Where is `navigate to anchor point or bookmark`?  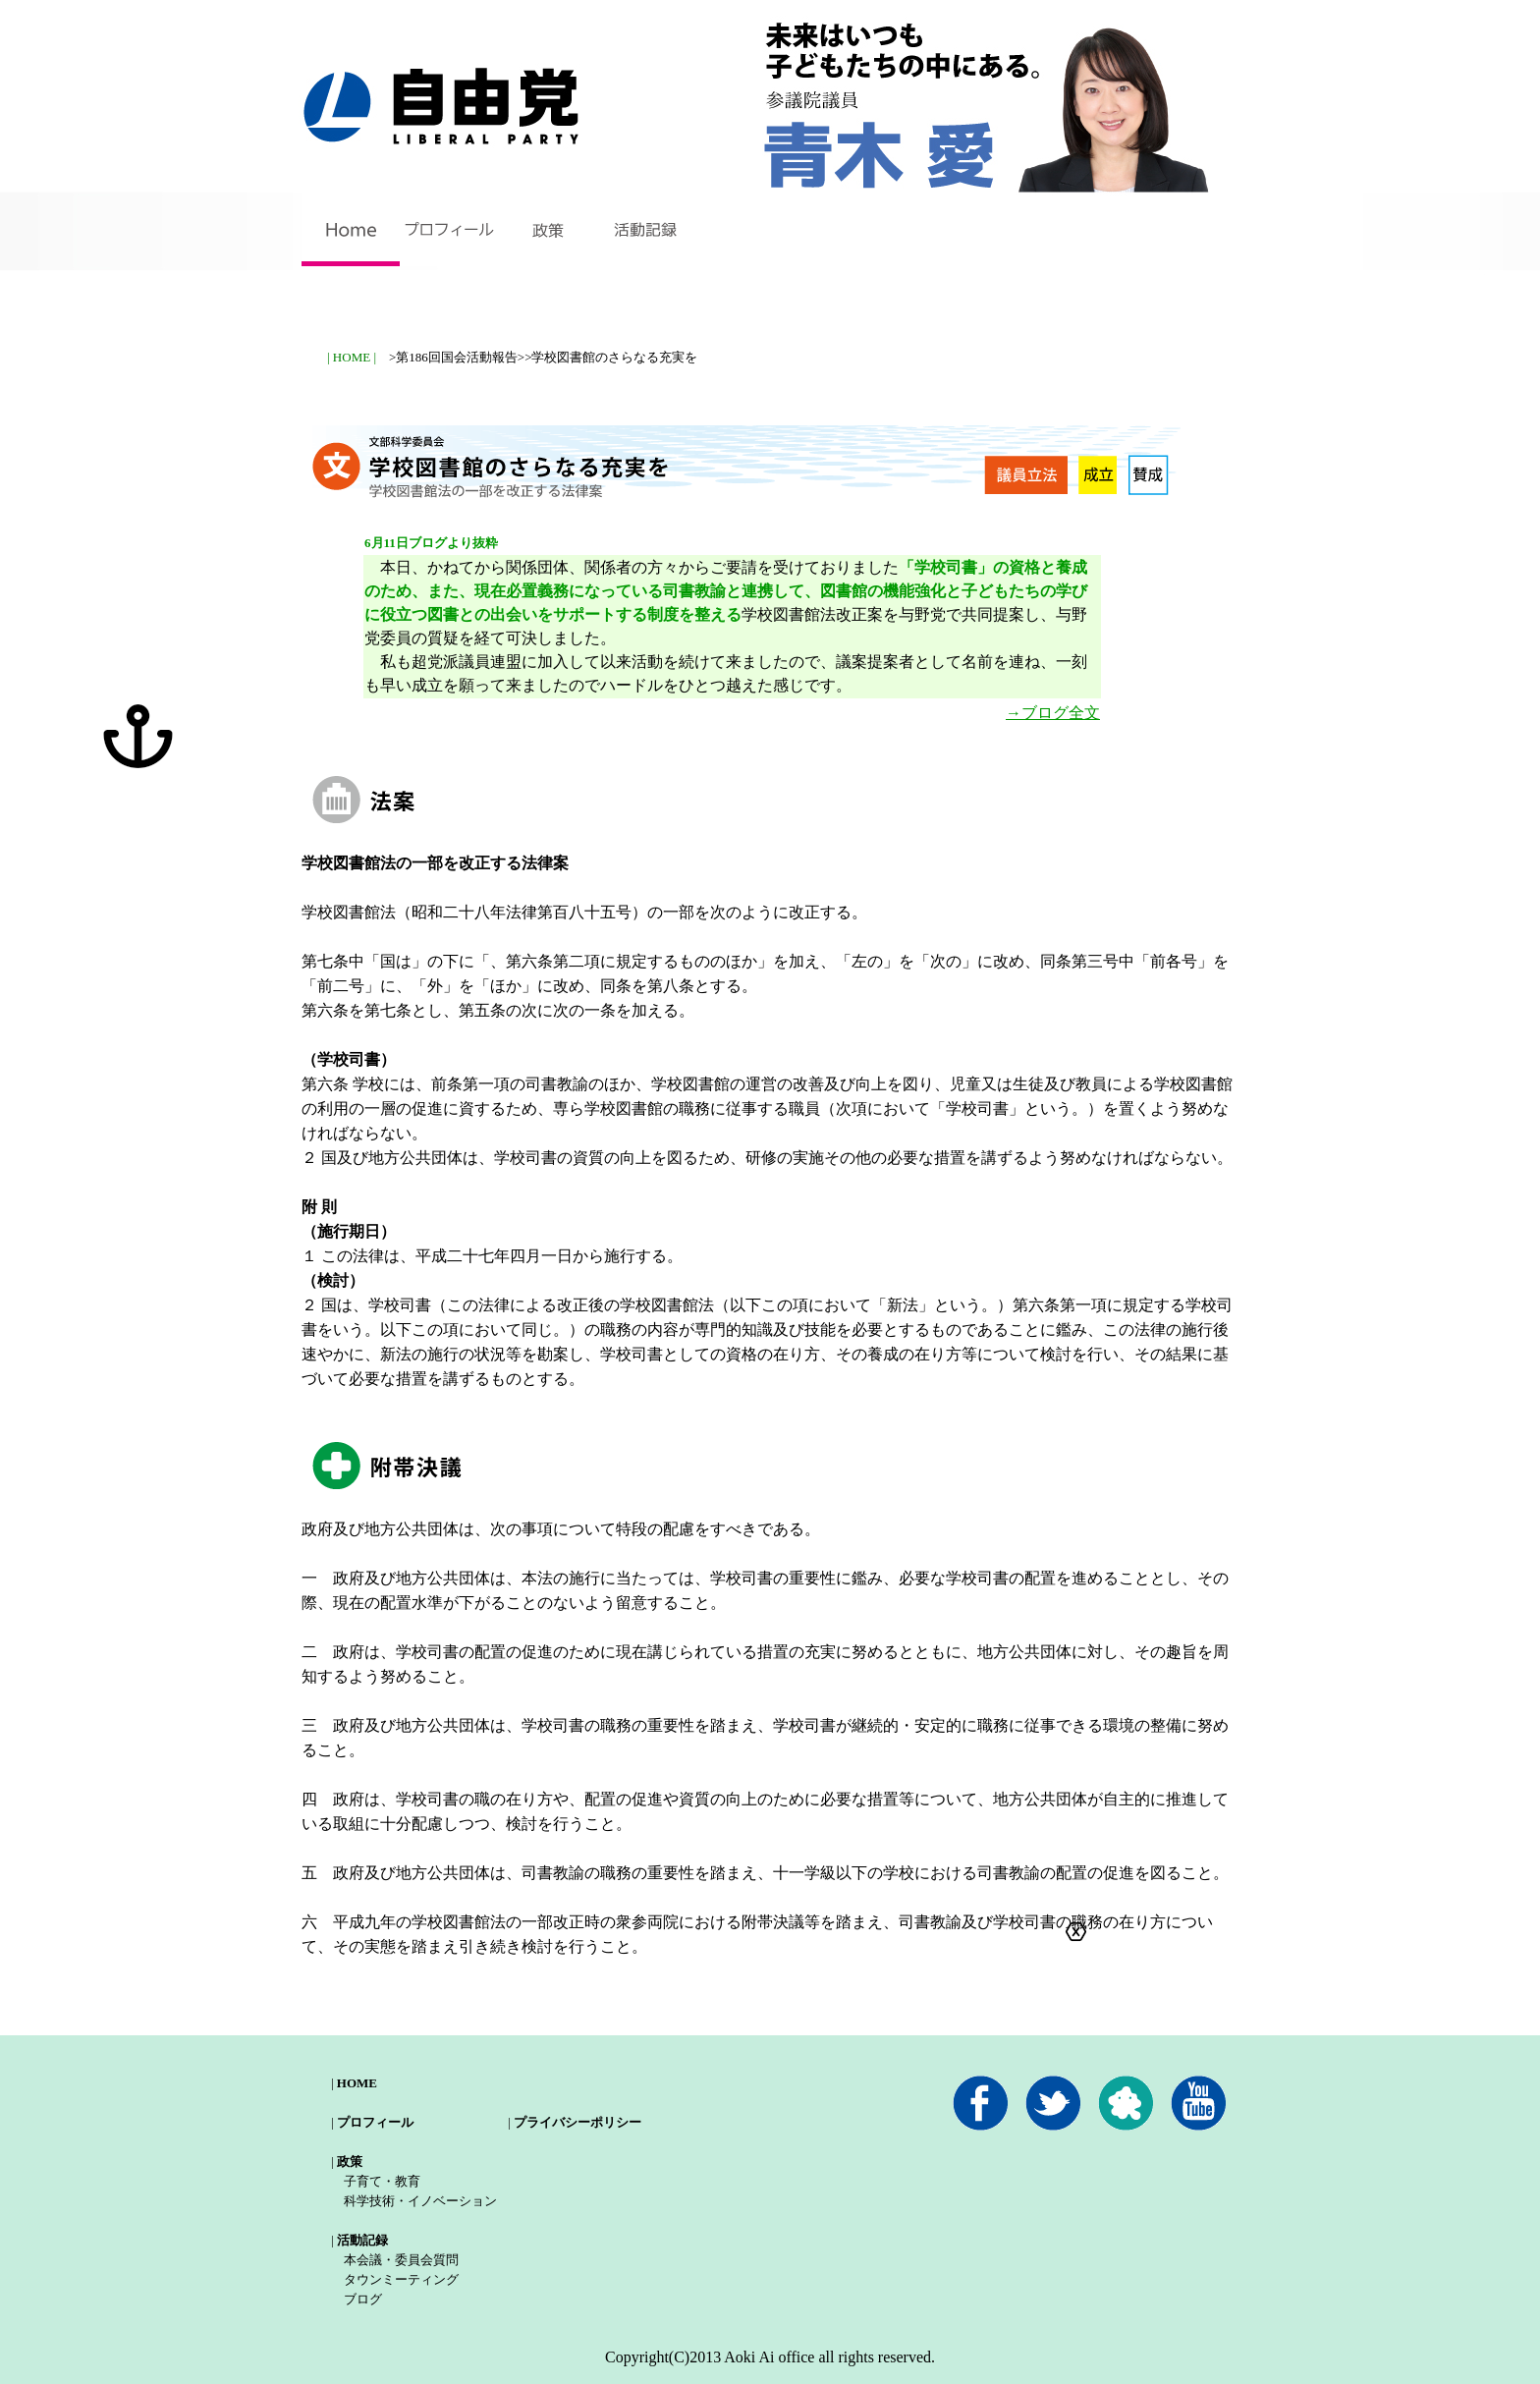
navigate to anchor point or bookmark is located at coordinates (138, 736).